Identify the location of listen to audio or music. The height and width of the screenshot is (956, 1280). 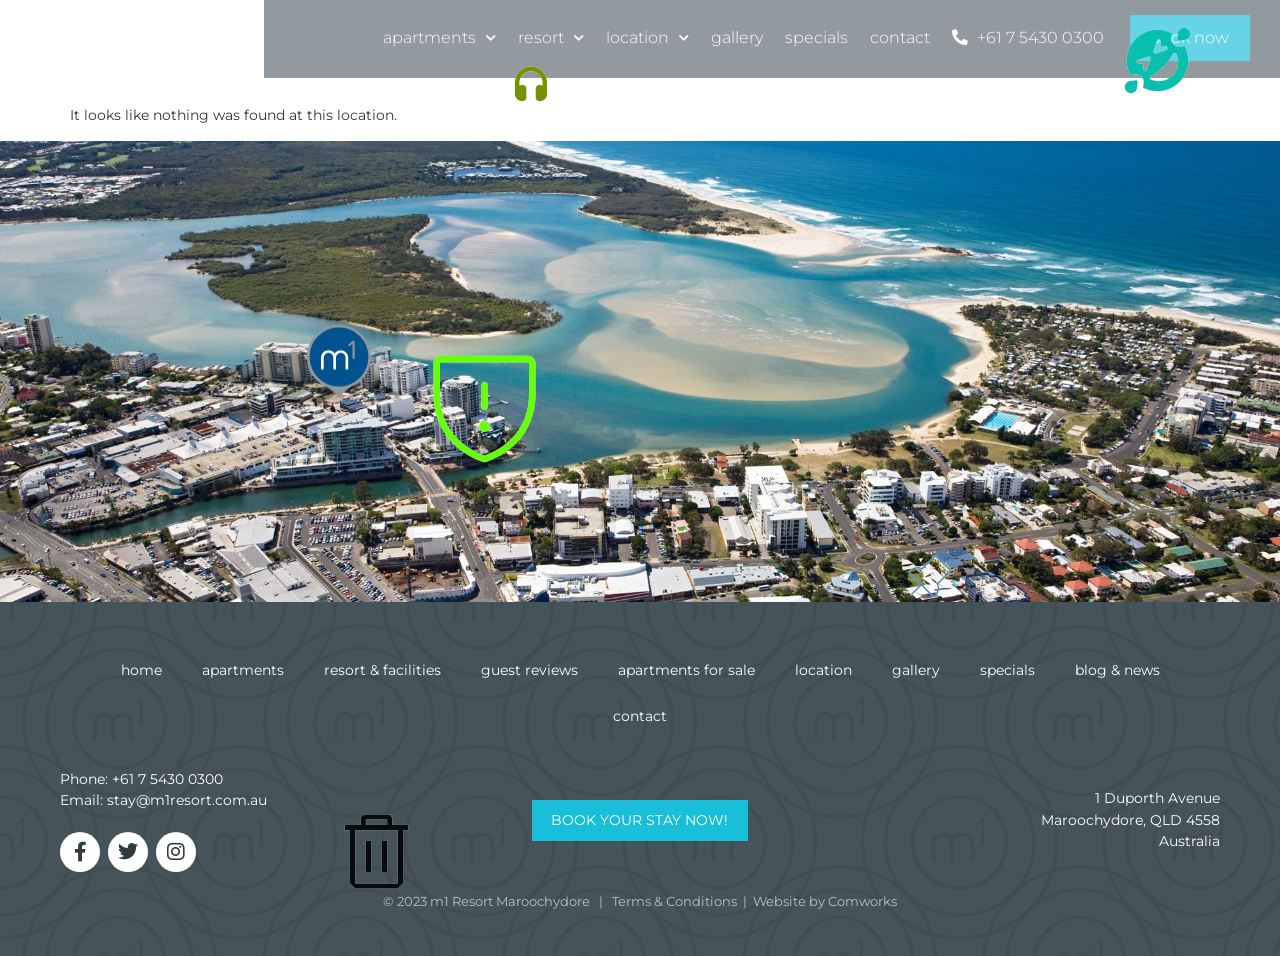
(531, 85).